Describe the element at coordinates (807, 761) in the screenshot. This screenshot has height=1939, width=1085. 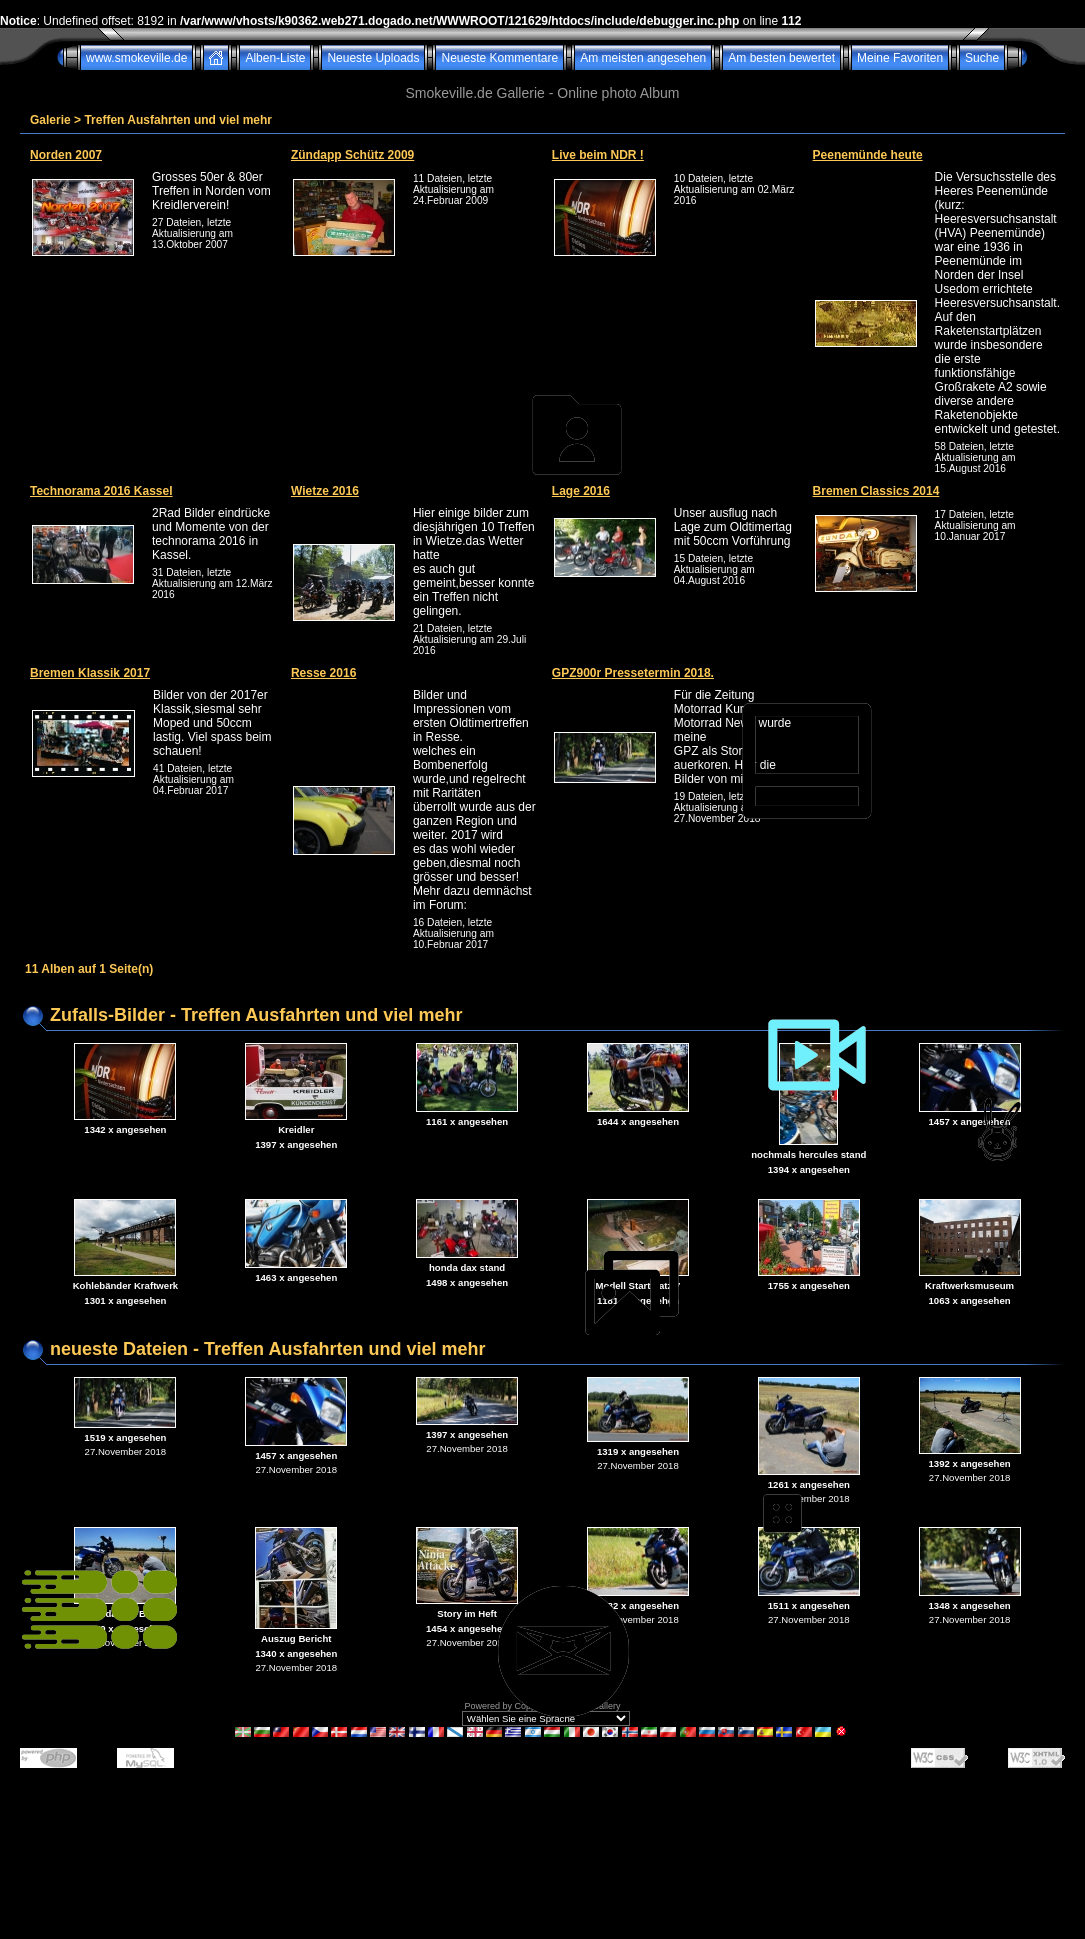
I see `switch to bottom panel layout` at that location.